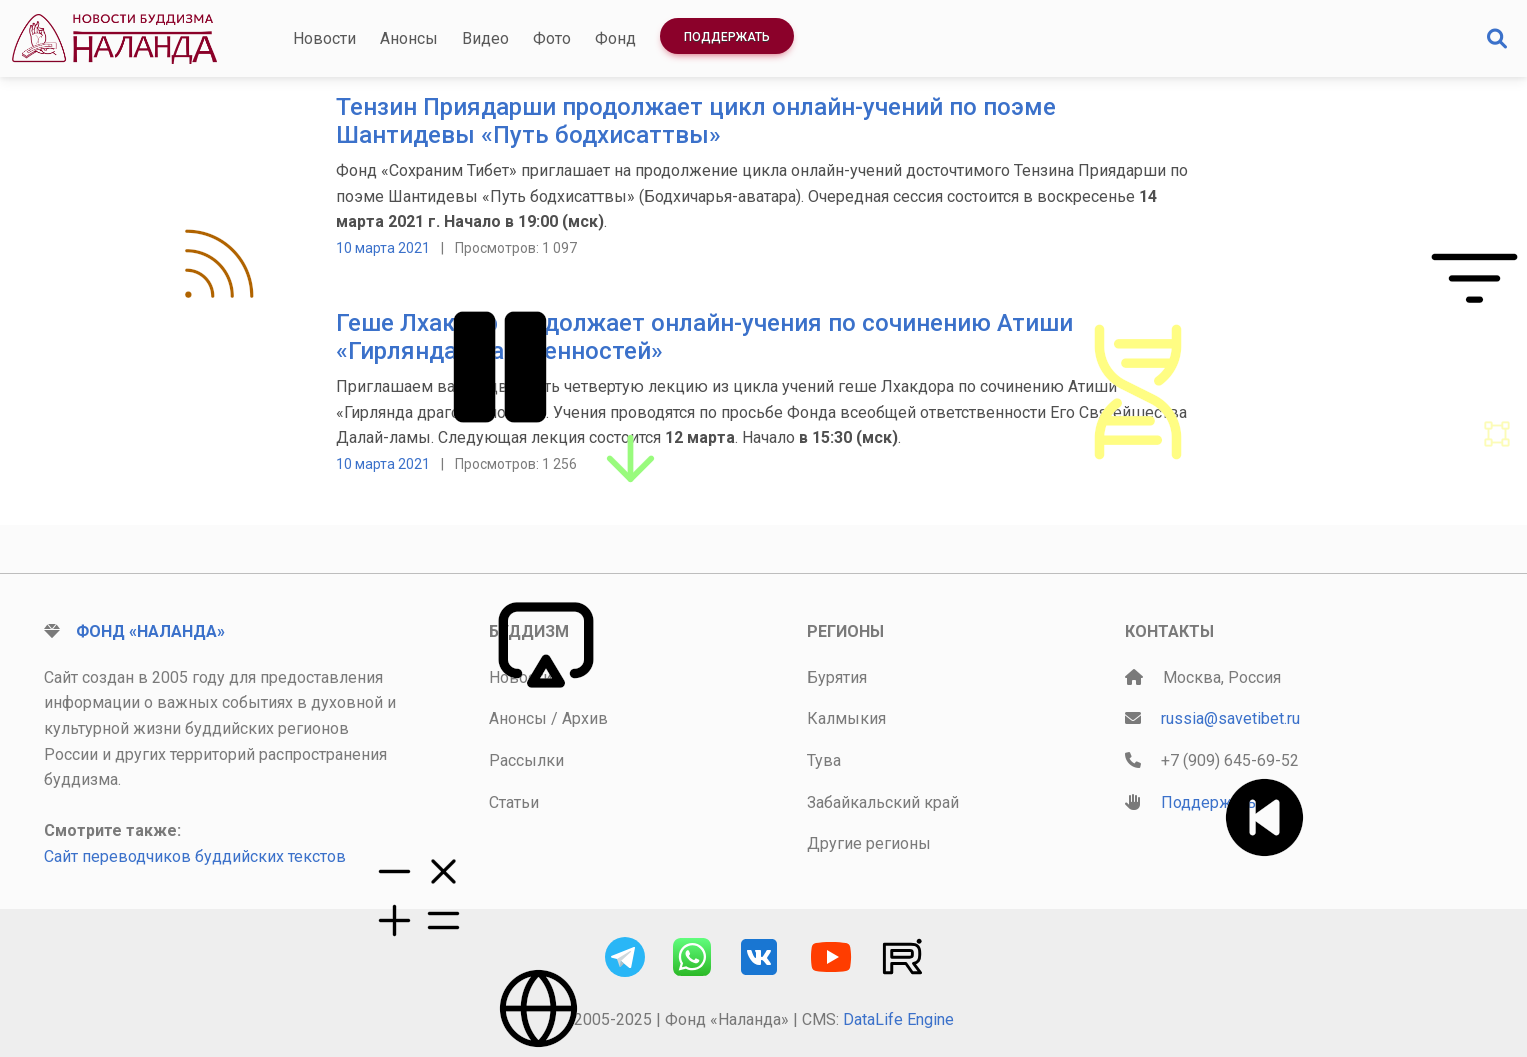 The height and width of the screenshot is (1057, 1527). I want to click on skip to previous track, so click(1264, 817).